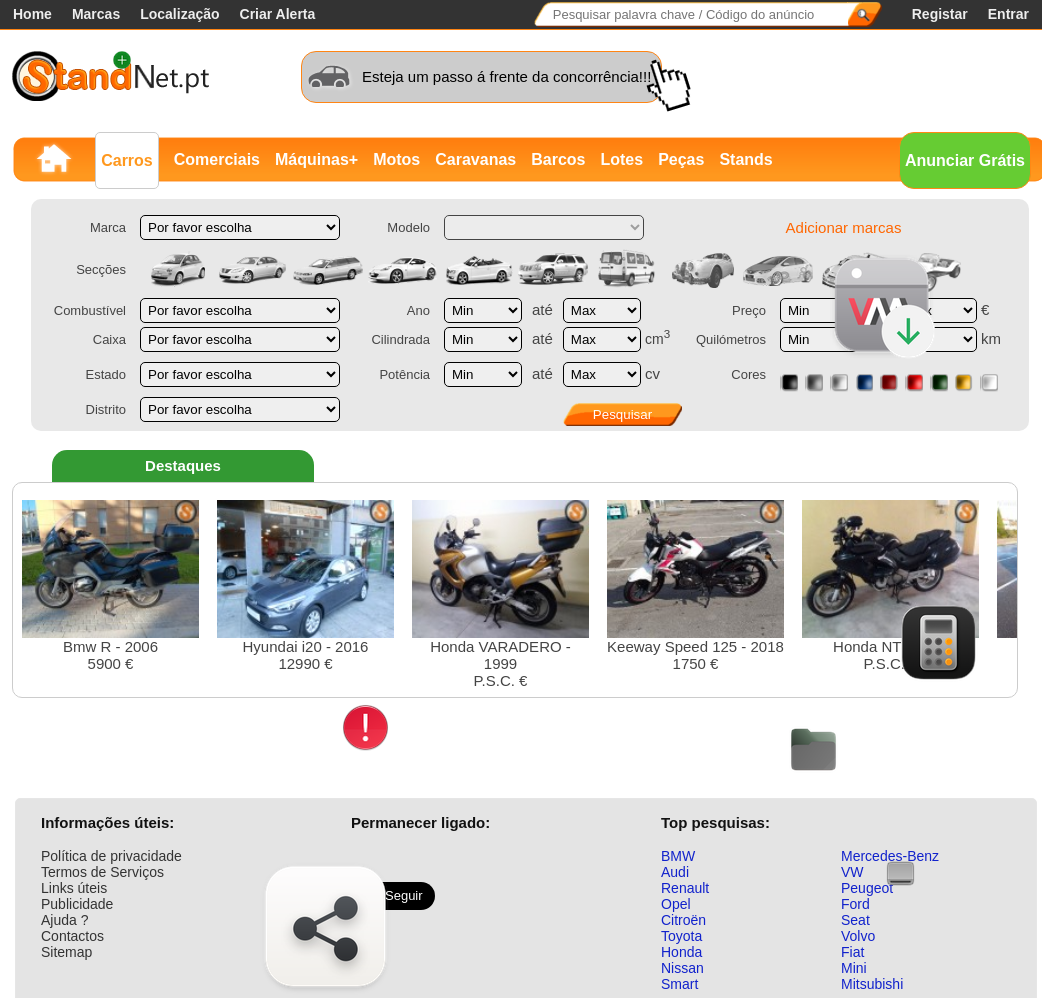 This screenshot has width=1042, height=998. I want to click on add a new item to a list, so click(122, 60).